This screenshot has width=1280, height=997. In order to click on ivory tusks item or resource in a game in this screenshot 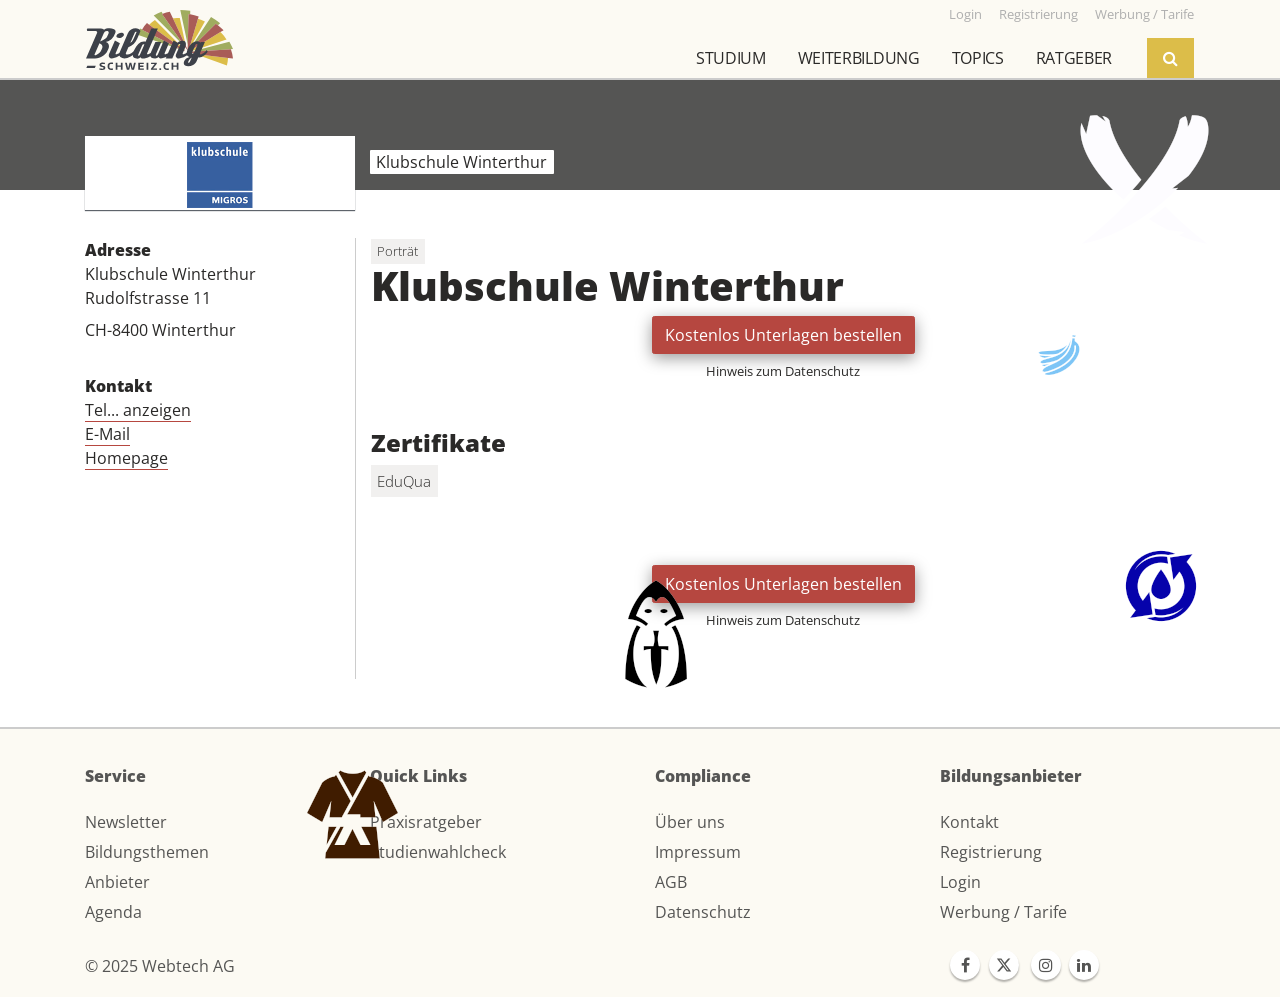, I will do `click(1144, 179)`.